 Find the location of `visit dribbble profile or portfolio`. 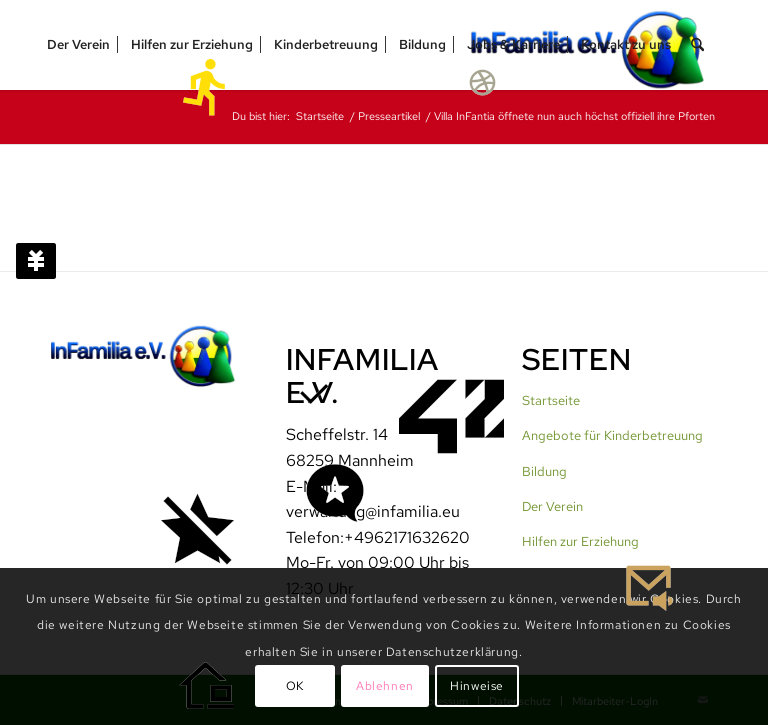

visit dribbble profile or portfolio is located at coordinates (482, 82).